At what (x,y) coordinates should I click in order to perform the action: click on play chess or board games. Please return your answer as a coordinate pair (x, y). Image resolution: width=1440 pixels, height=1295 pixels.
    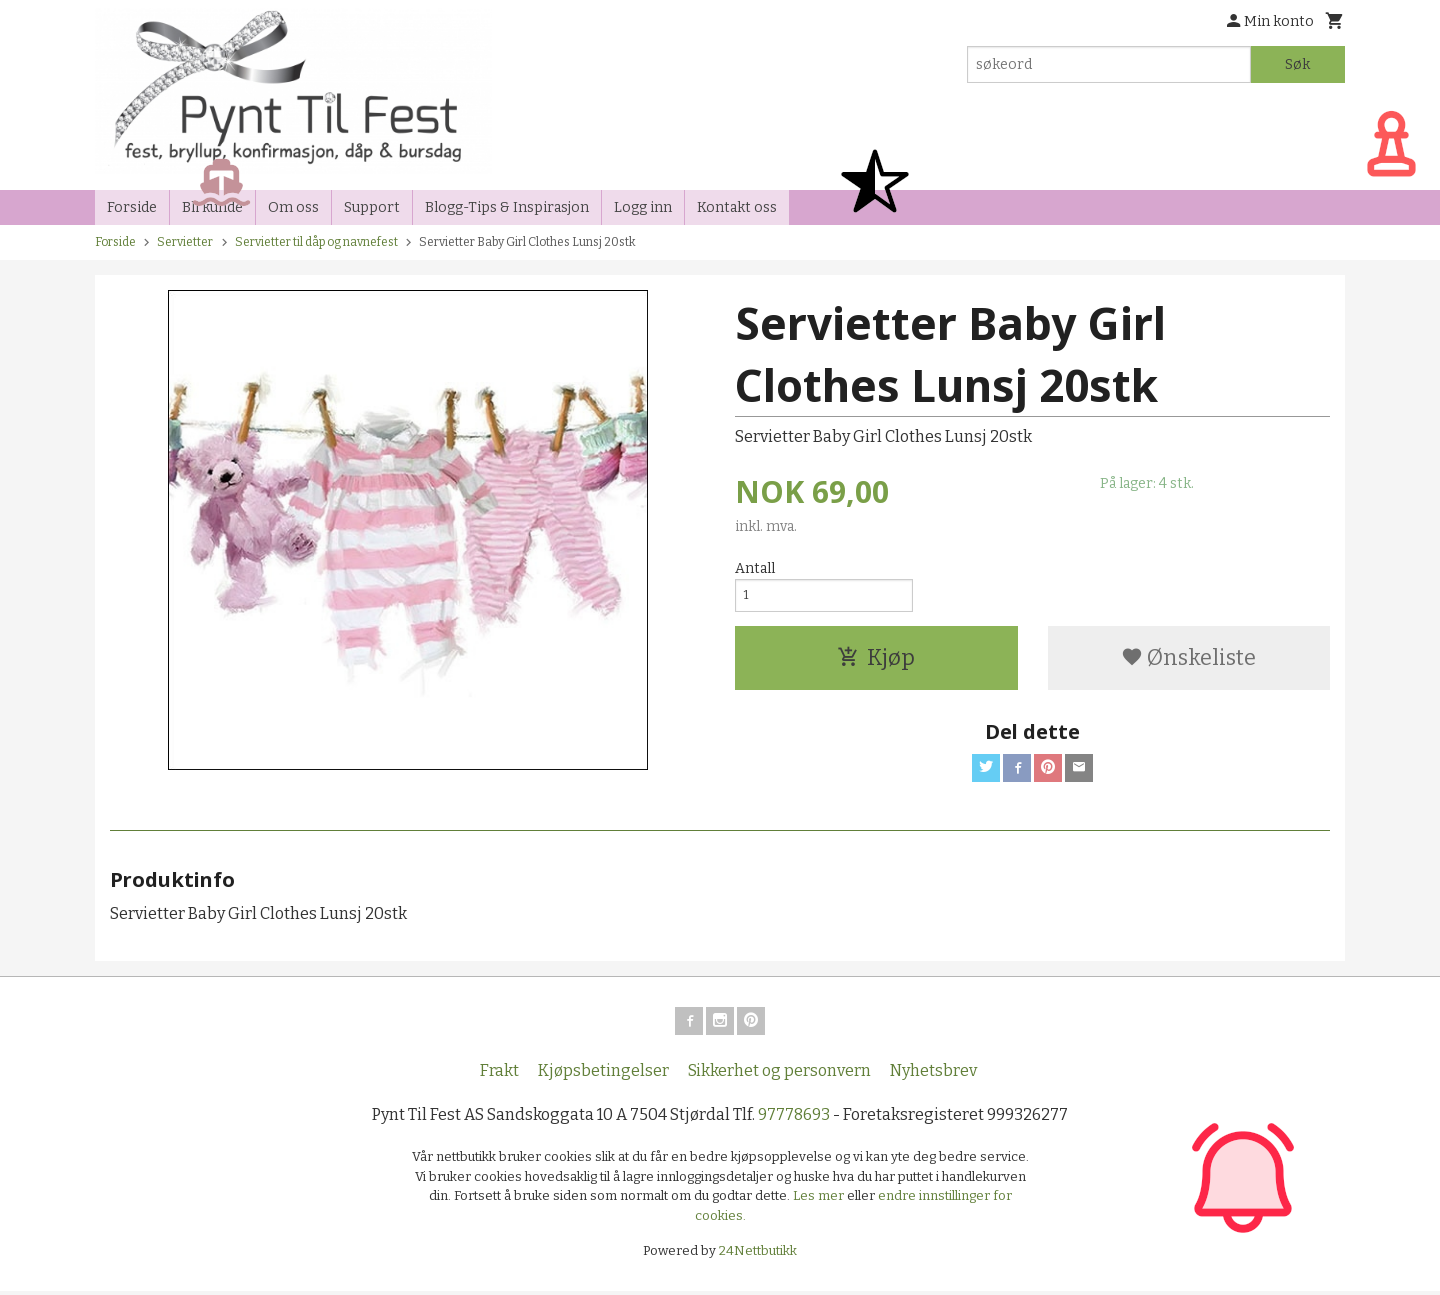
    Looking at the image, I should click on (1391, 145).